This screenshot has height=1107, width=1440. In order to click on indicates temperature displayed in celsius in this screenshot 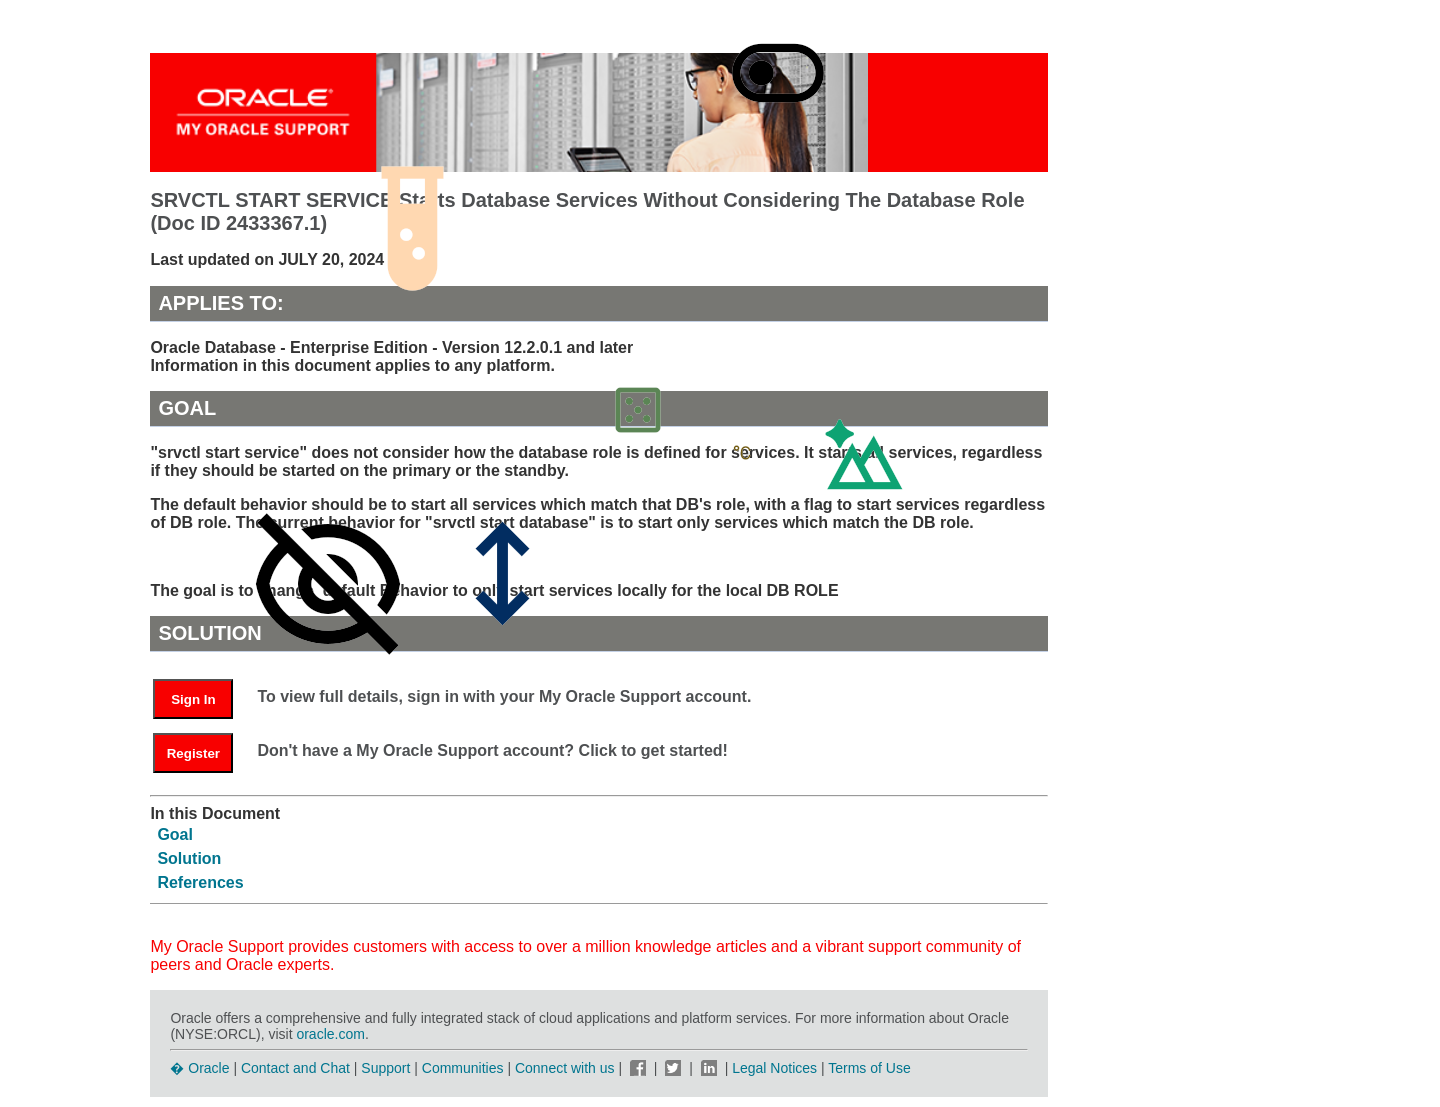, I will do `click(742, 452)`.